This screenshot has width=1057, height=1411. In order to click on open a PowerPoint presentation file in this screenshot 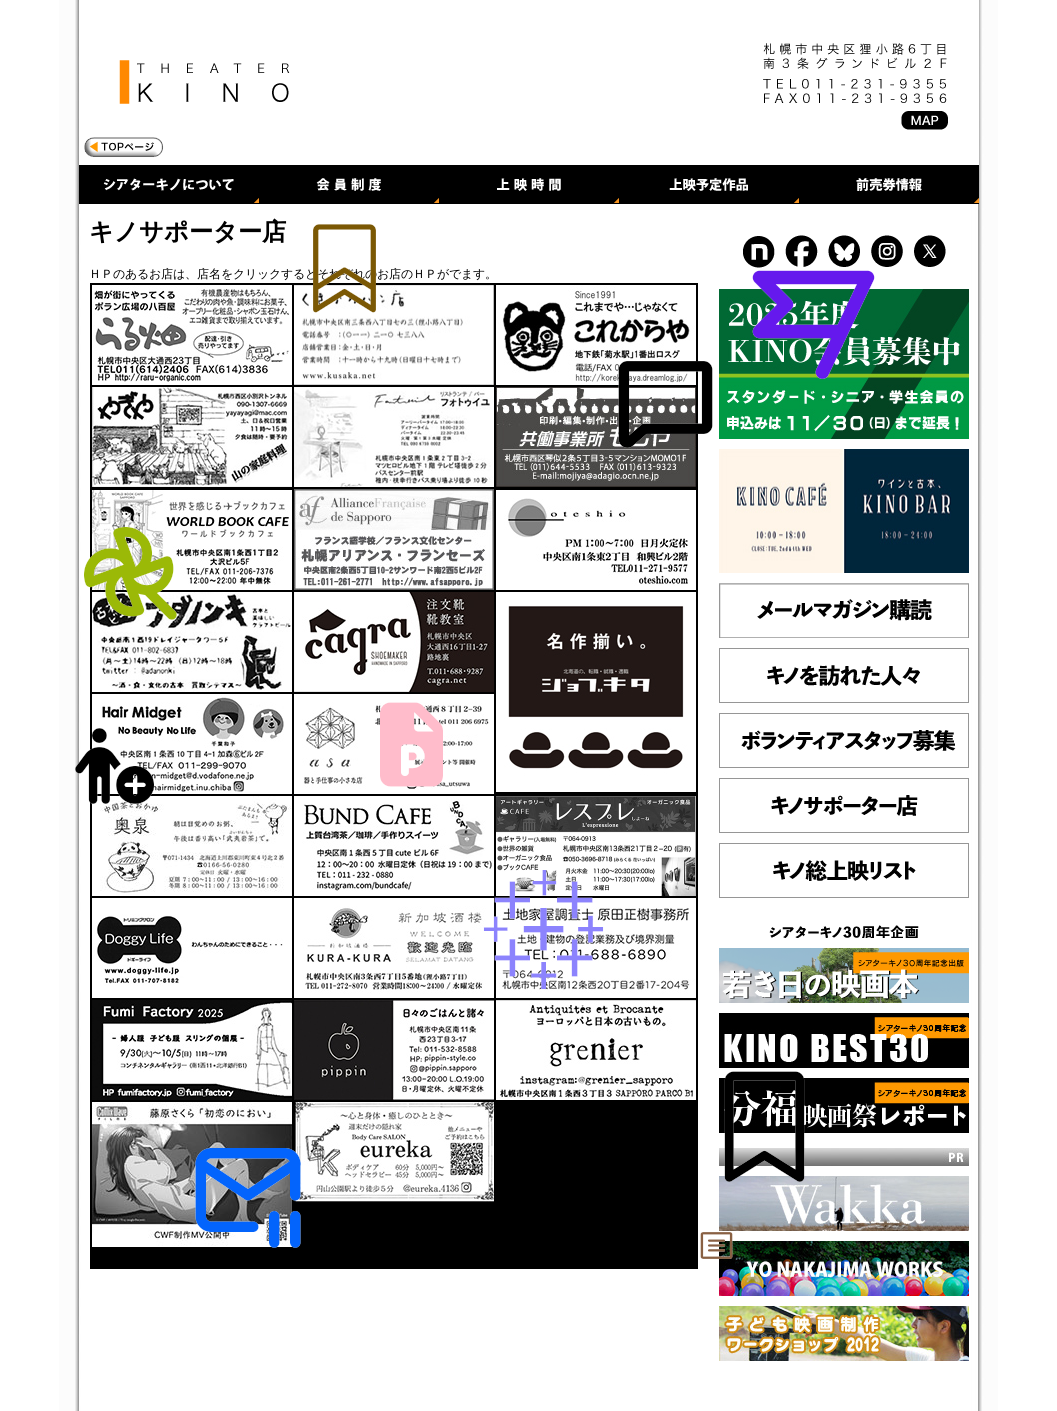, I will do `click(411, 744)`.